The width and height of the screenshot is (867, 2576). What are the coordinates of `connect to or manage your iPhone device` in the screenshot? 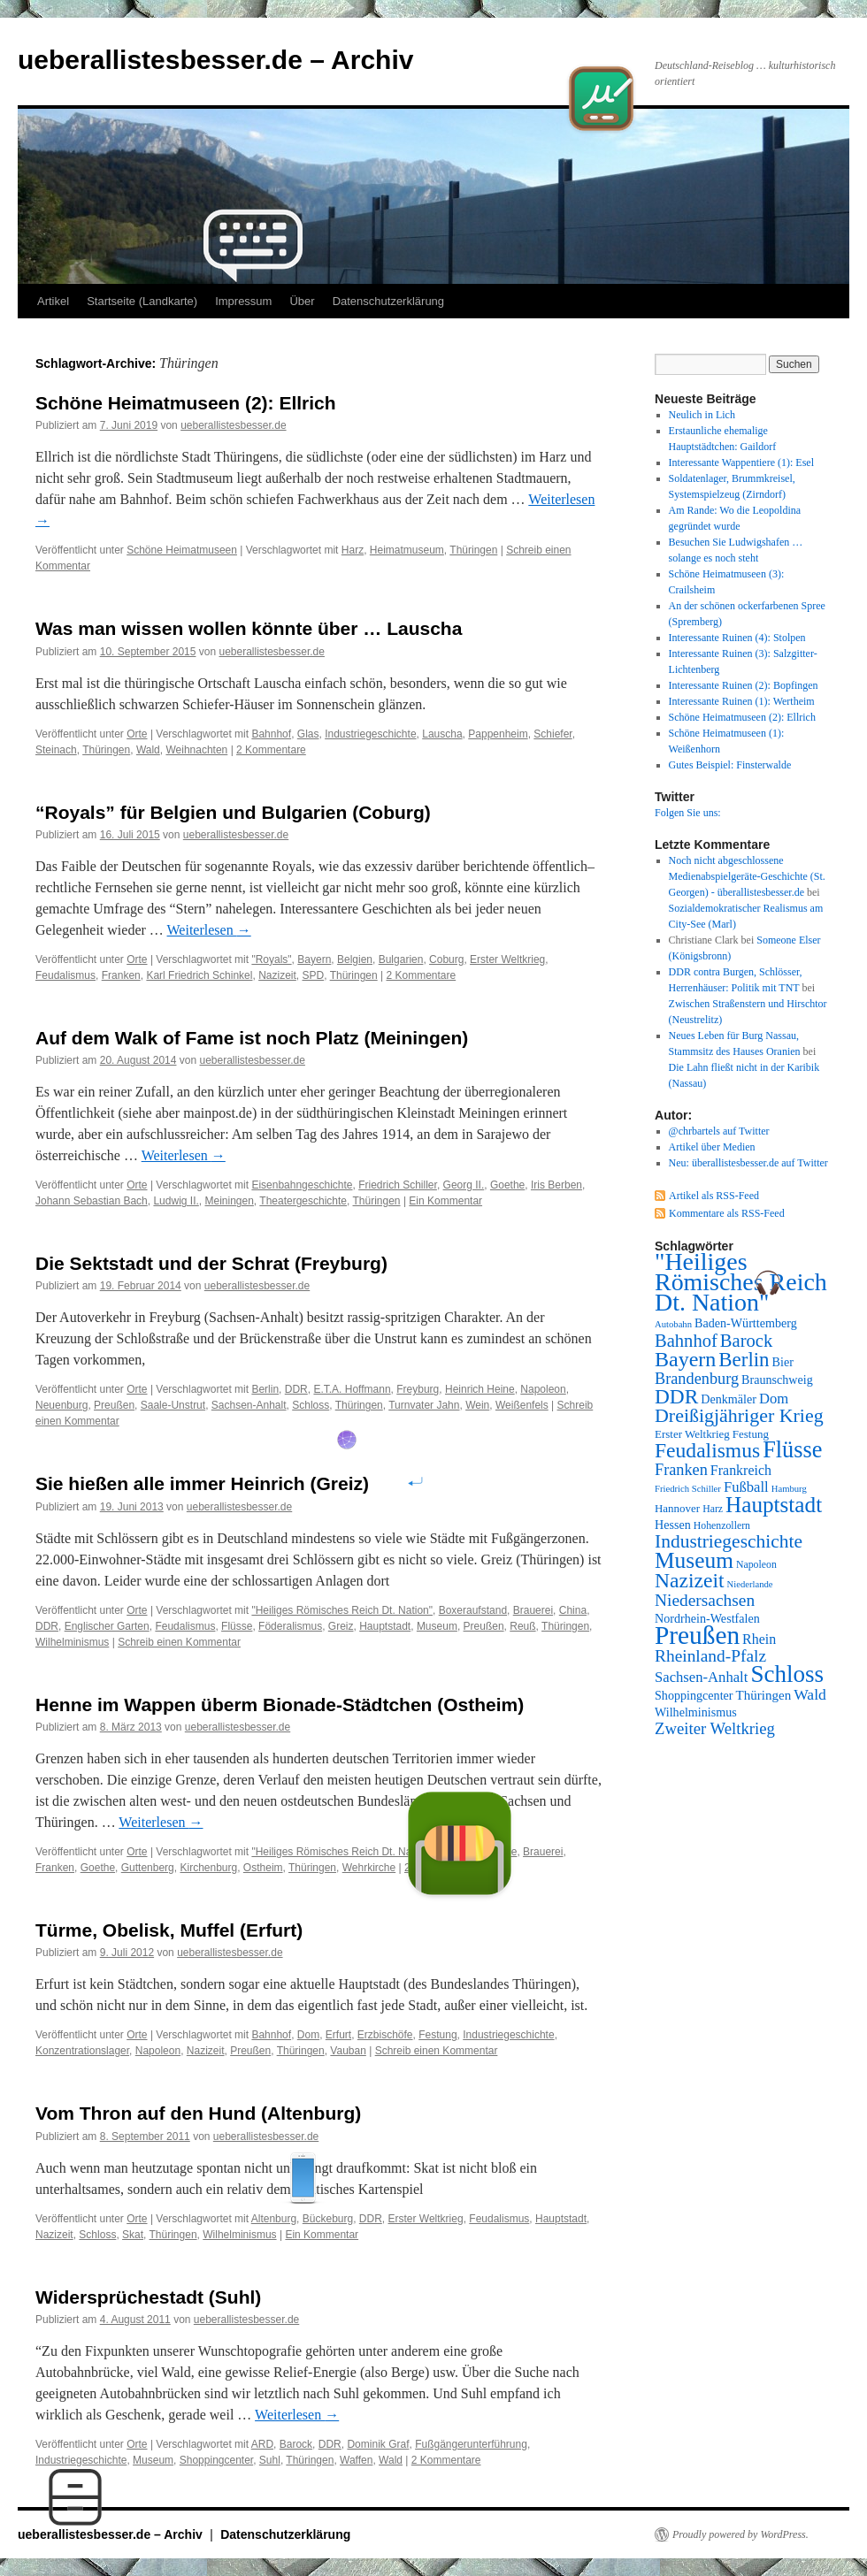 It's located at (303, 2178).